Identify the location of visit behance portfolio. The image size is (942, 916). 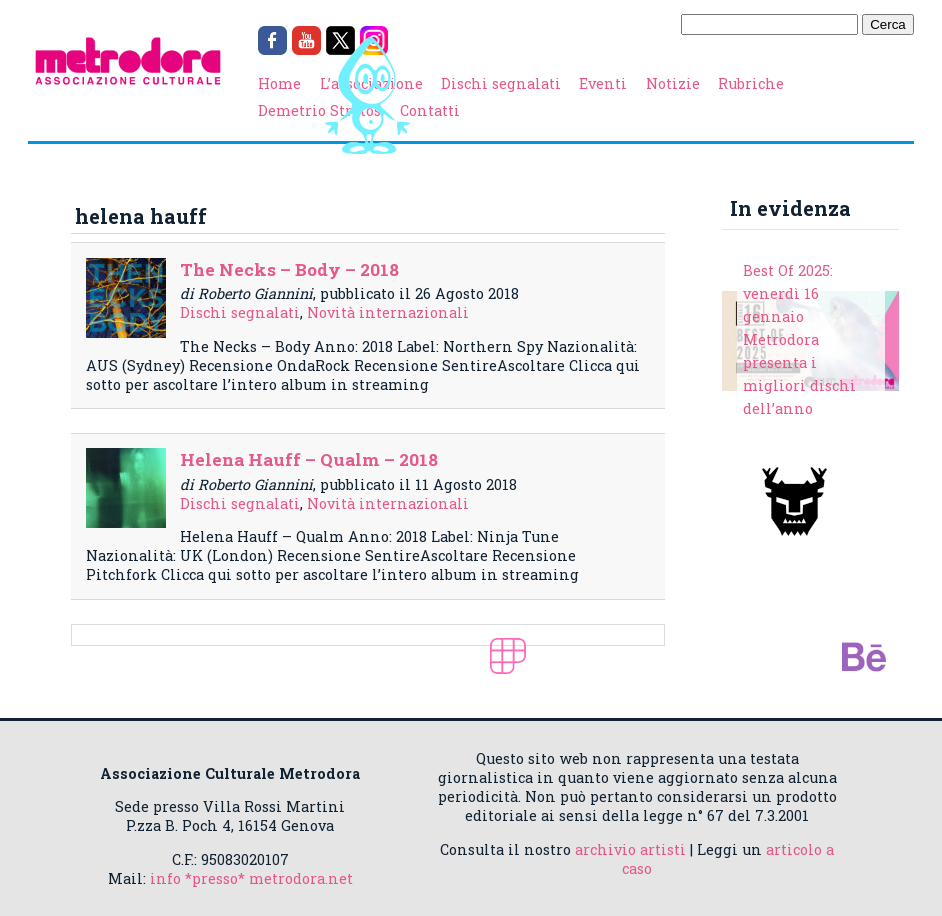
(864, 657).